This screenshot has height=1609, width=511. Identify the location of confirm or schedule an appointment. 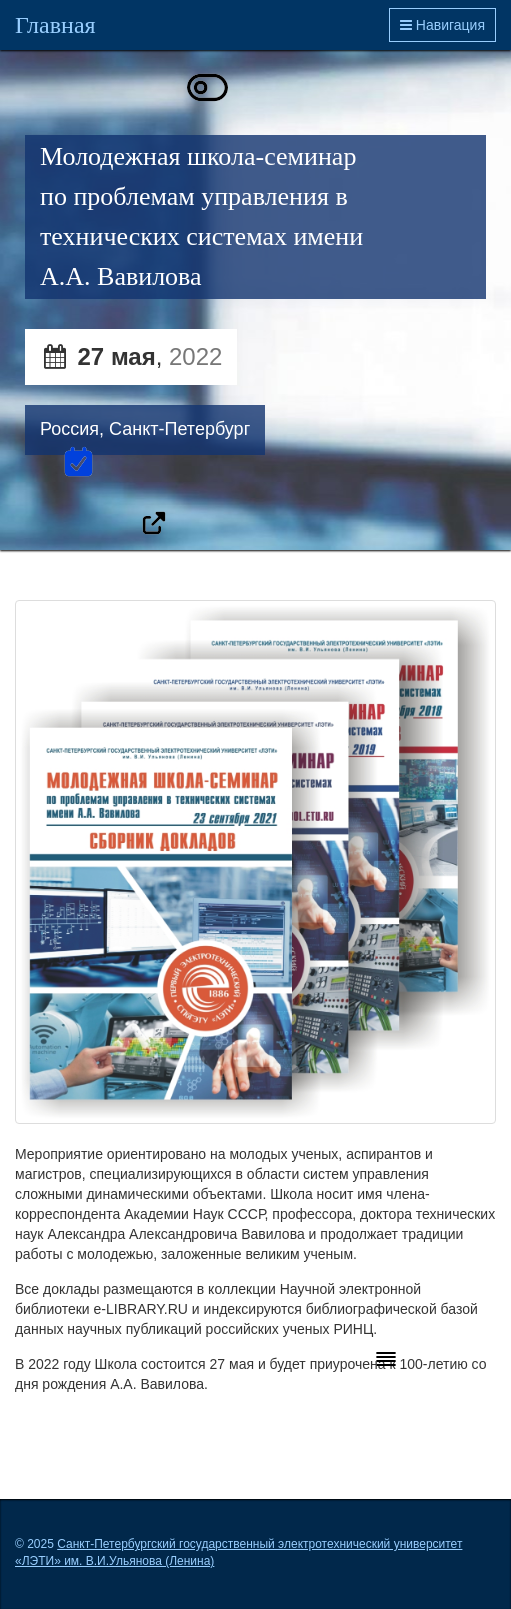
(78, 462).